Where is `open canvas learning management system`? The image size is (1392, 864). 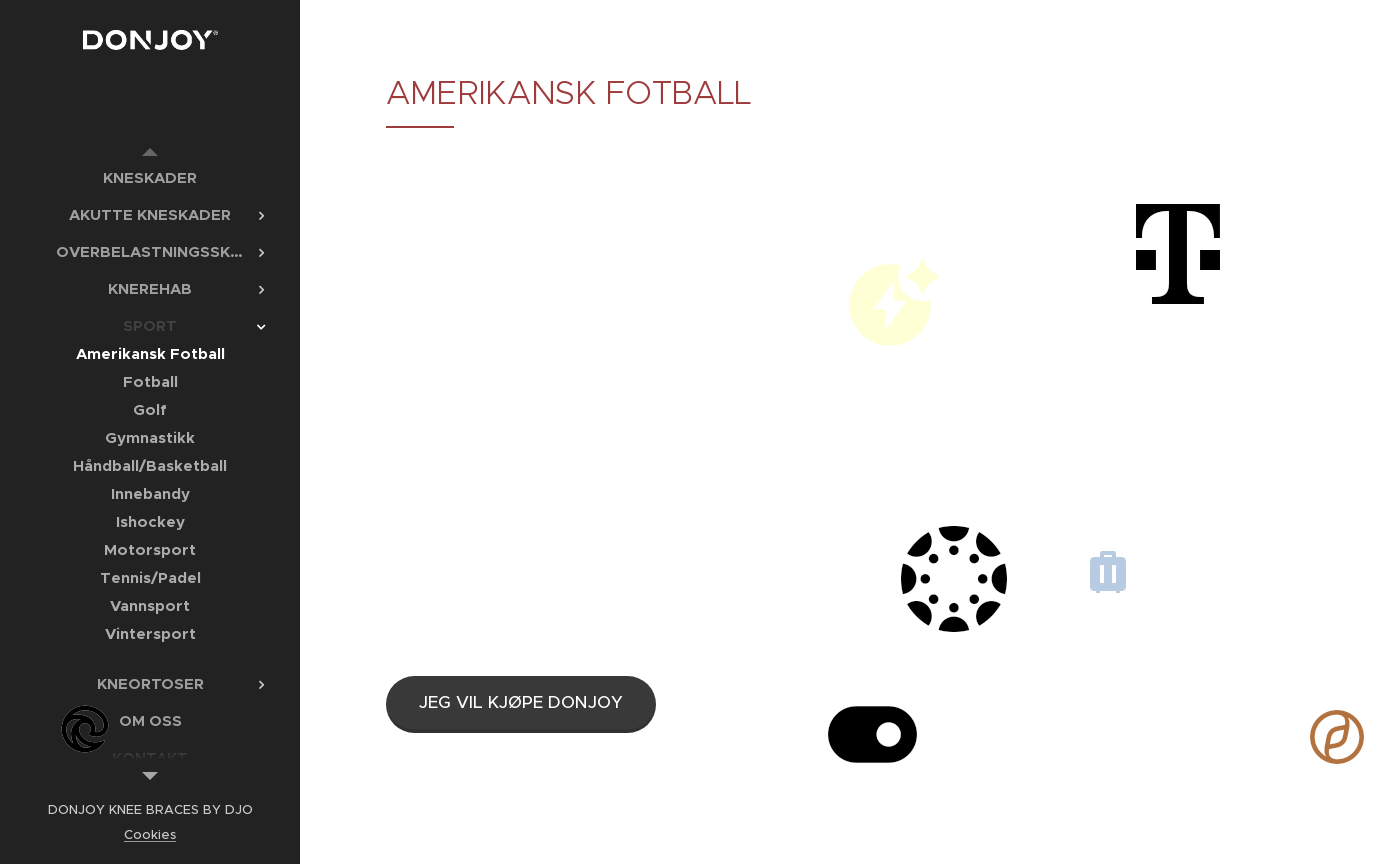
open canvas learning management system is located at coordinates (954, 579).